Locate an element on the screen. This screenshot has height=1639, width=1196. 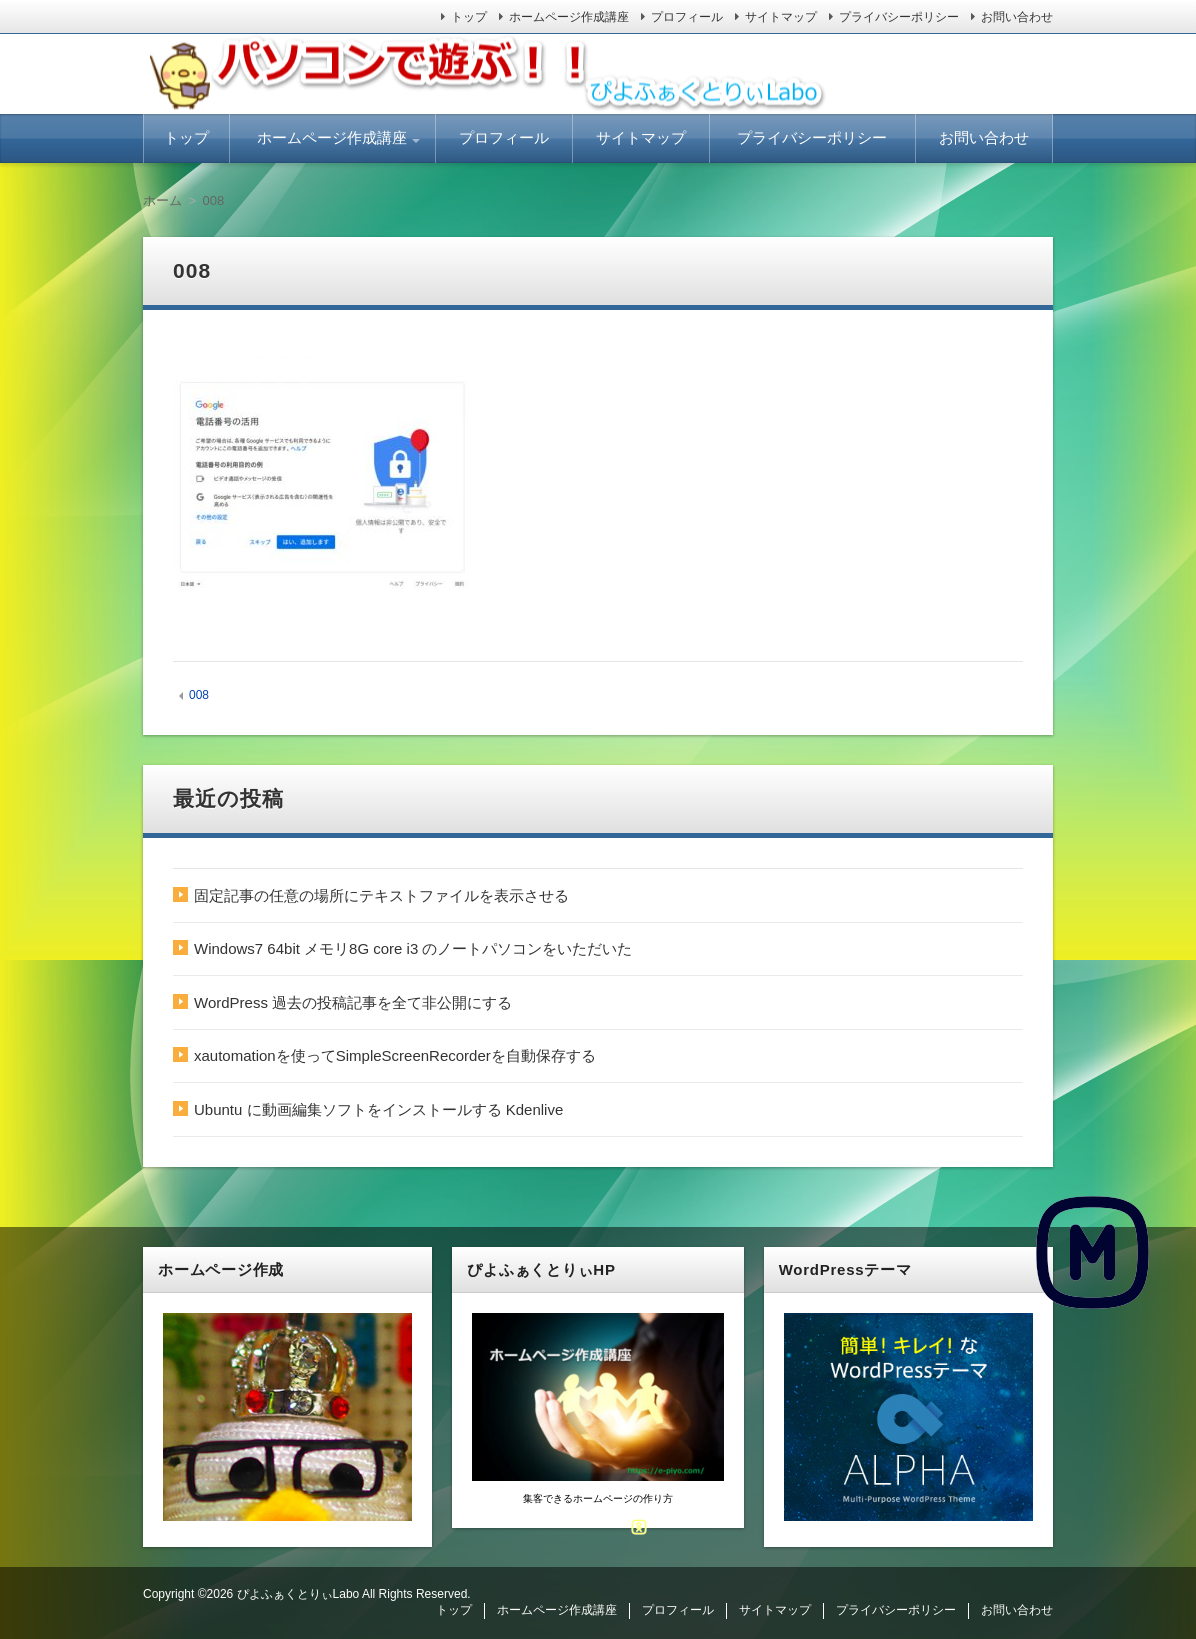
open ok.ru social network is located at coordinates (639, 1527).